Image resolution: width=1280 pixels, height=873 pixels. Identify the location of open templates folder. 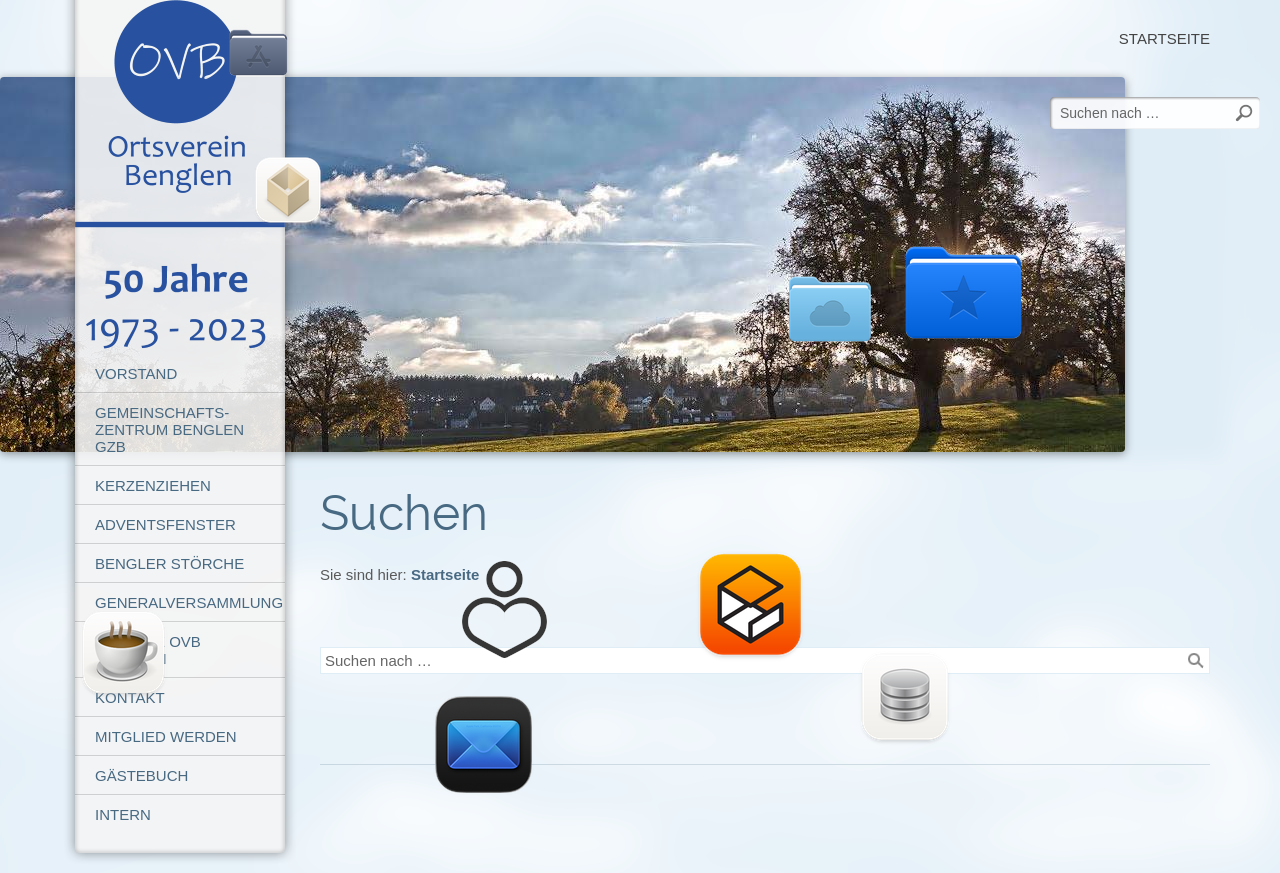
(258, 52).